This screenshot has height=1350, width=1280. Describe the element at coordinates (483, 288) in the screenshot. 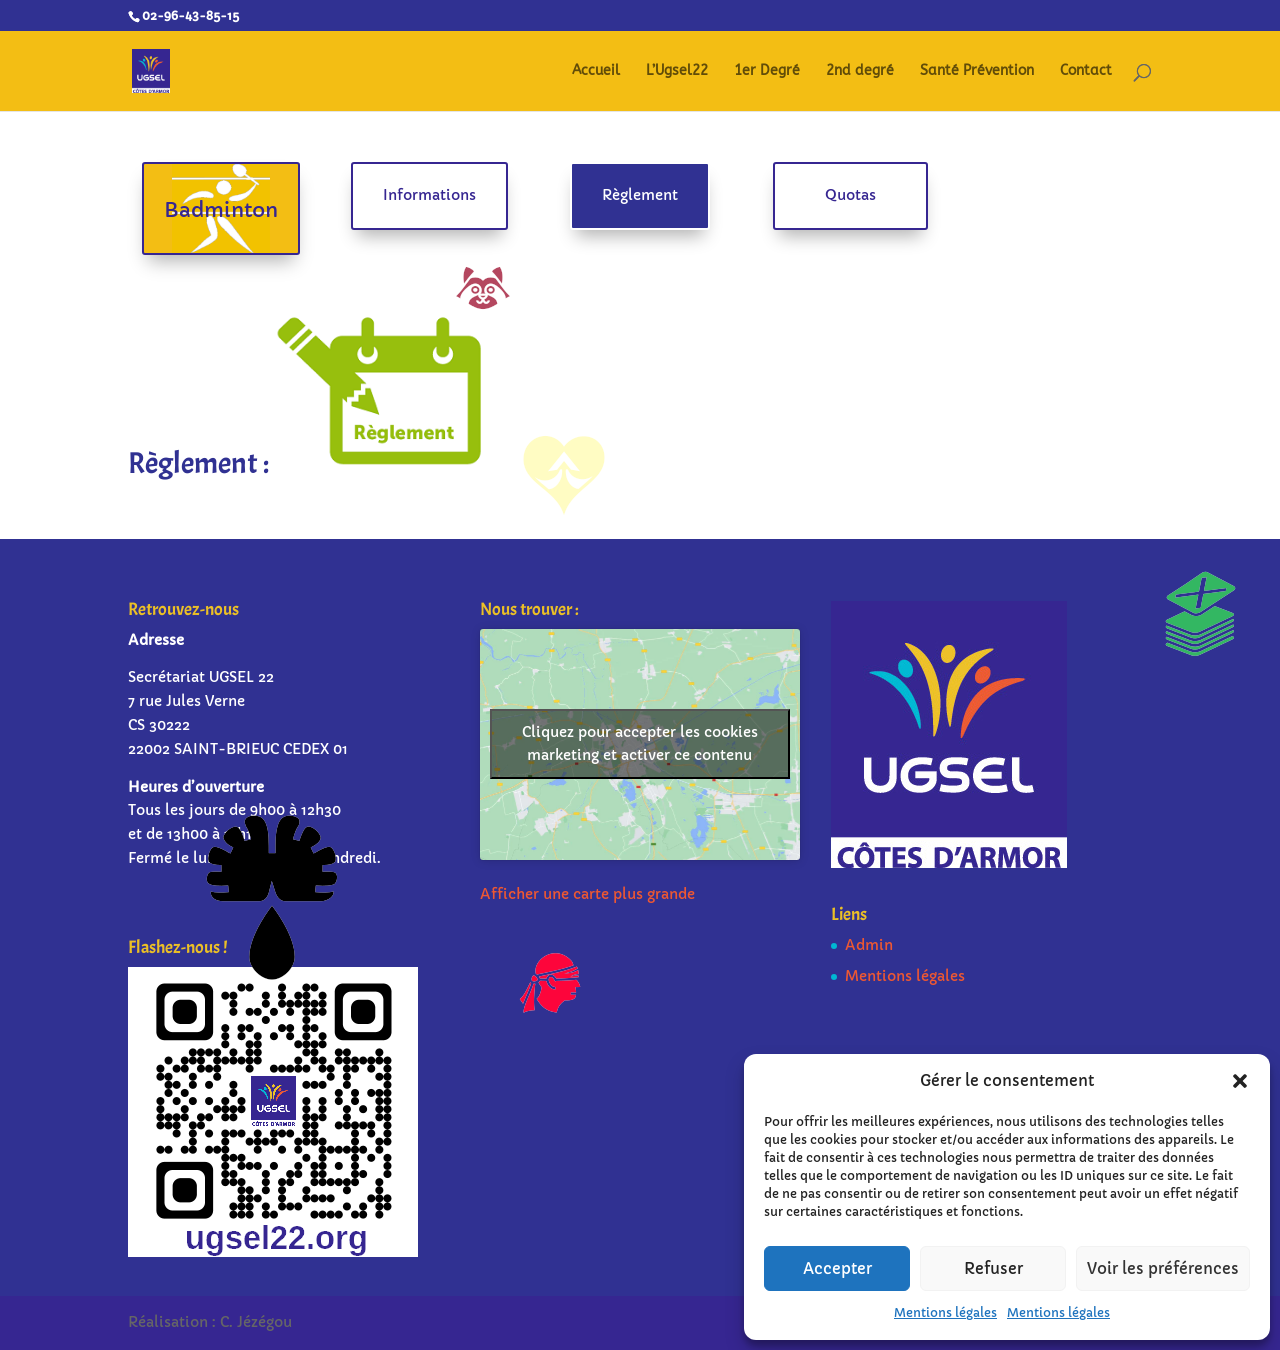

I see `raccoon character or mascot avatar` at that location.